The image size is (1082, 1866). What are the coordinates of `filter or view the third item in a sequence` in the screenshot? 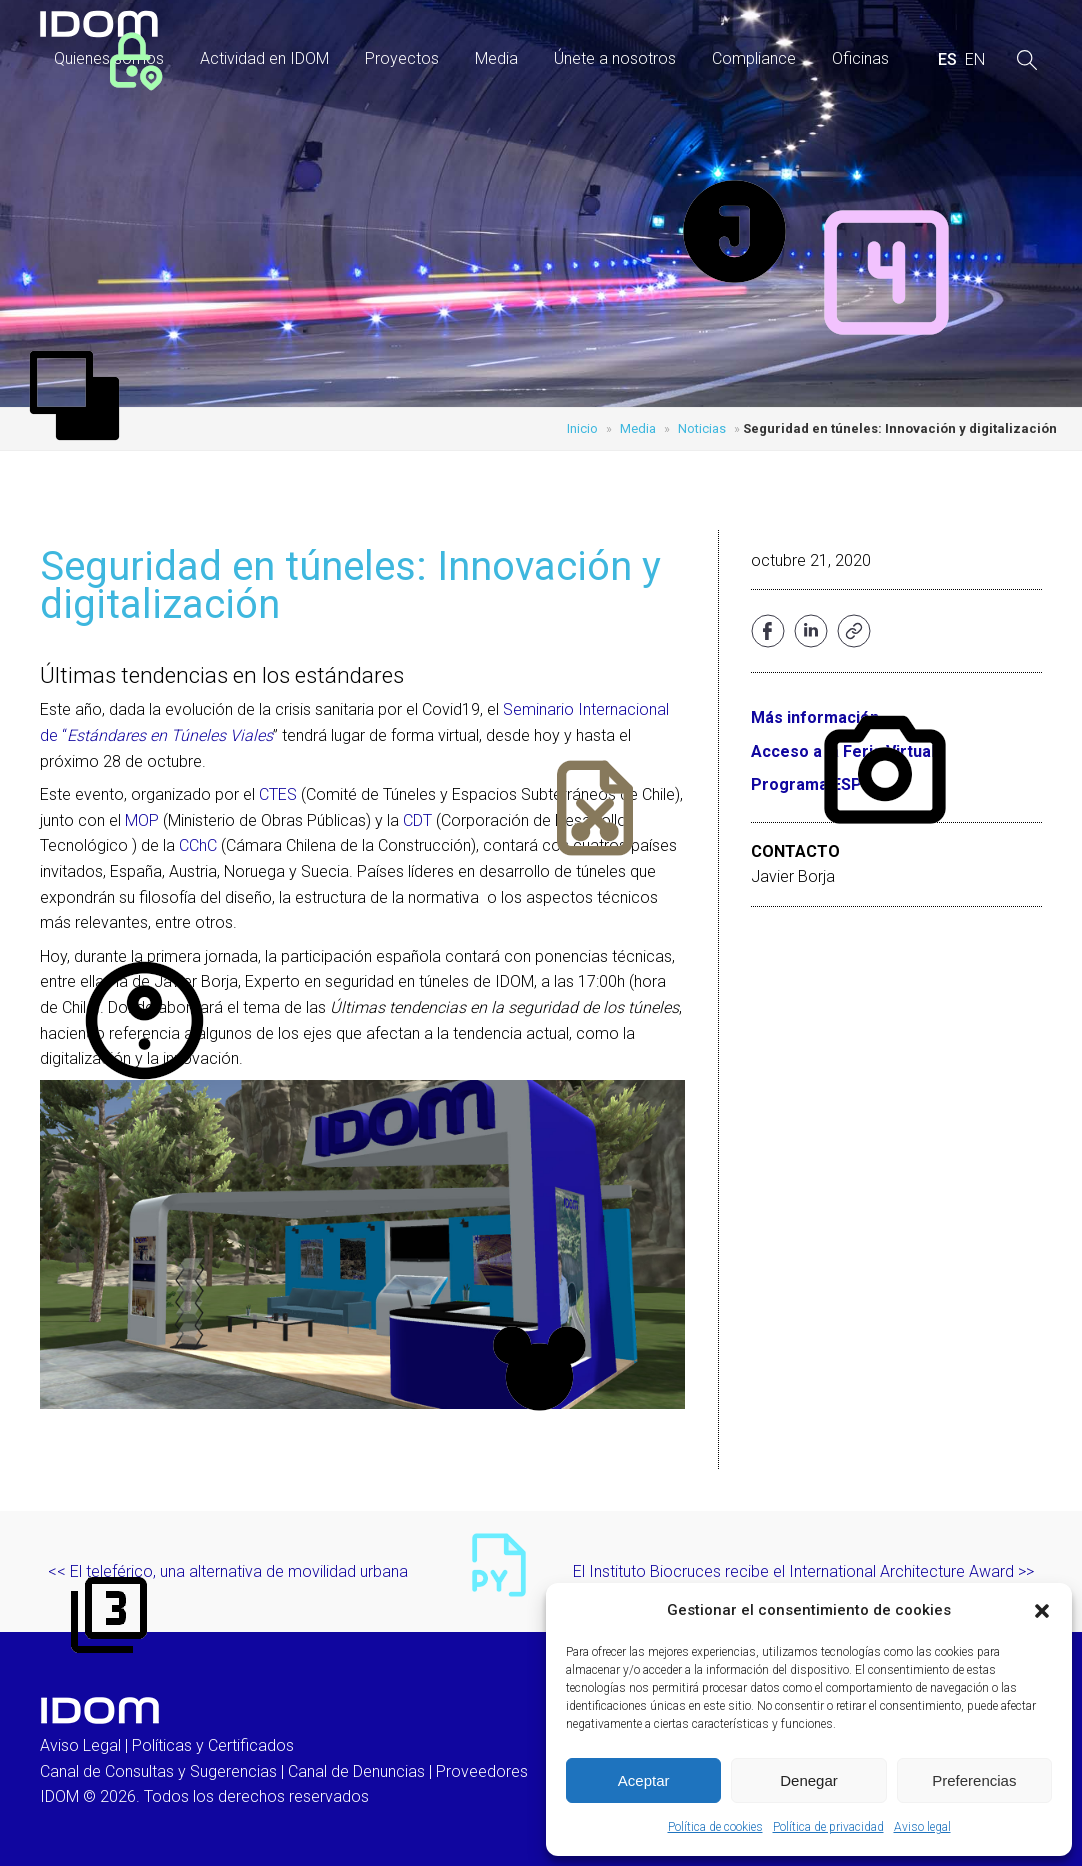 It's located at (109, 1615).